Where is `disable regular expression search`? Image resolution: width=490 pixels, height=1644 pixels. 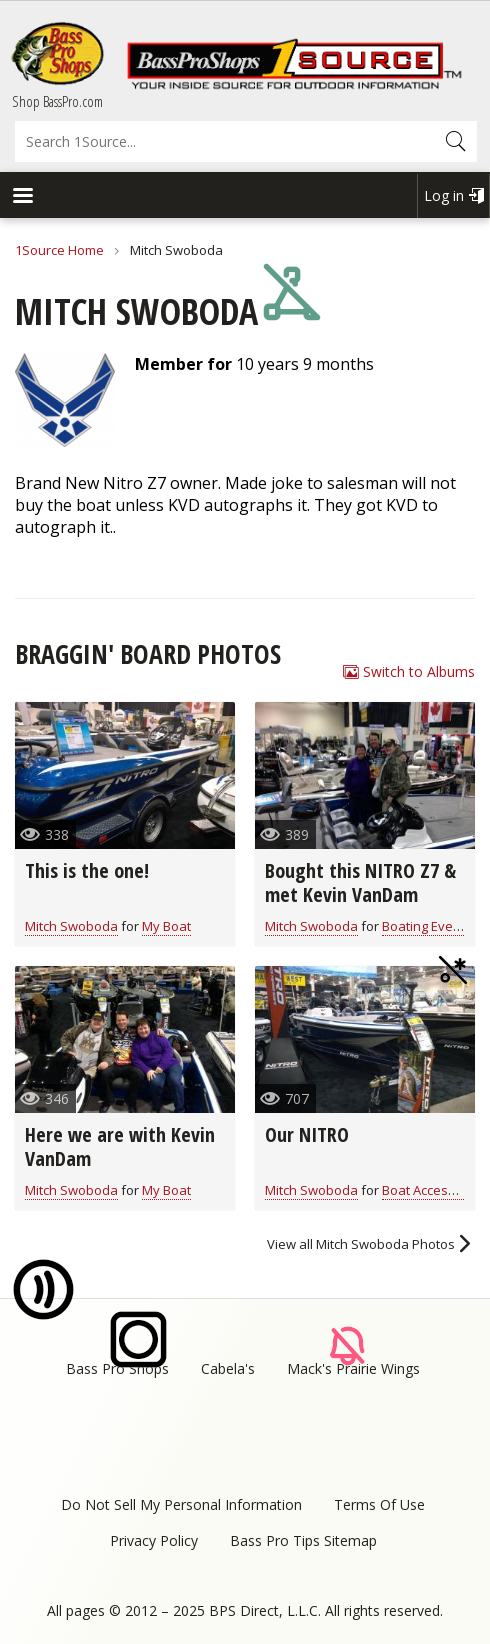 disable regular expression search is located at coordinates (453, 970).